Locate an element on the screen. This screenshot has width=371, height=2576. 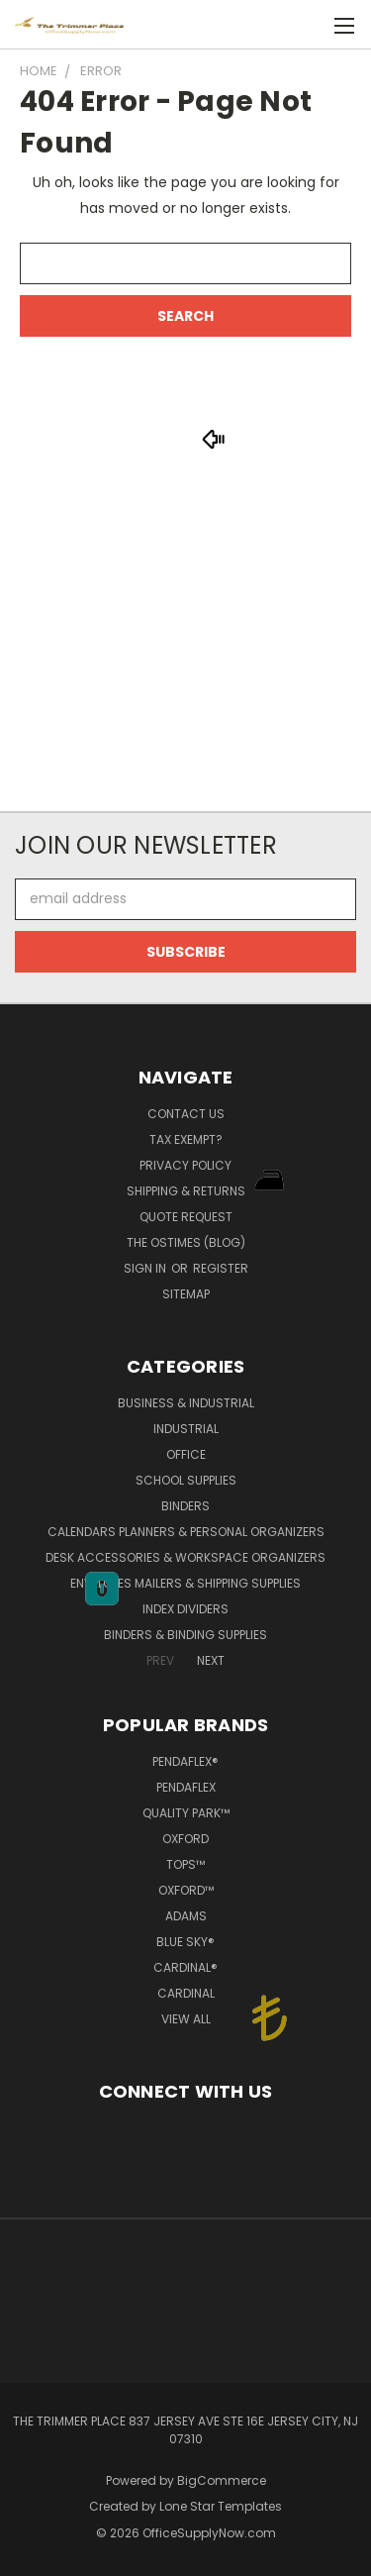
indicates zero items or empty count is located at coordinates (102, 1589).